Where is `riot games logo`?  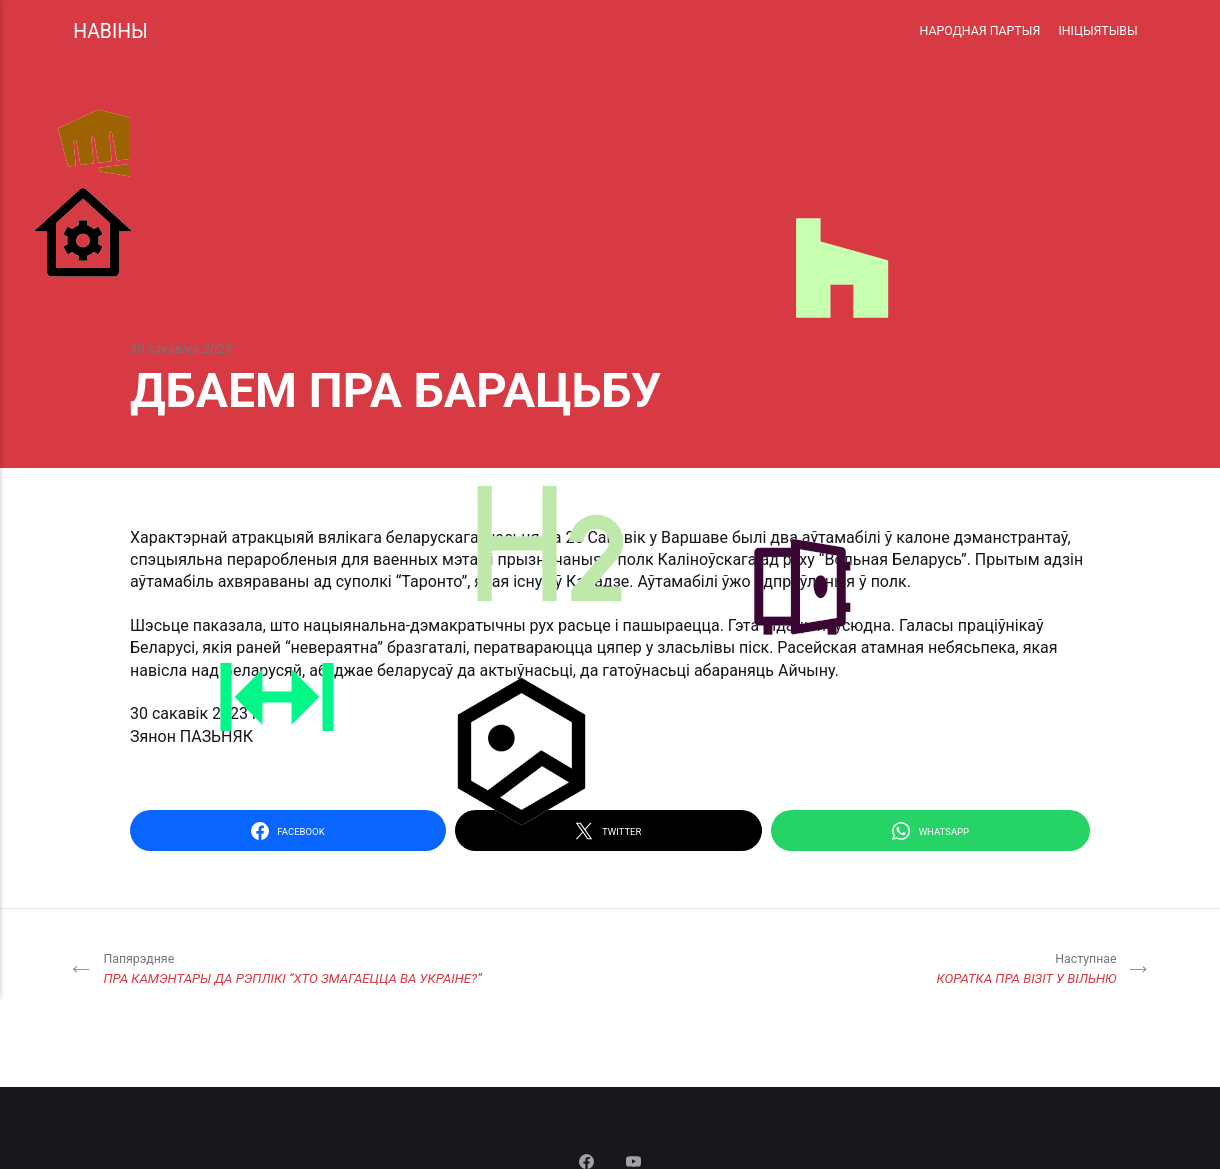 riot games logo is located at coordinates (94, 143).